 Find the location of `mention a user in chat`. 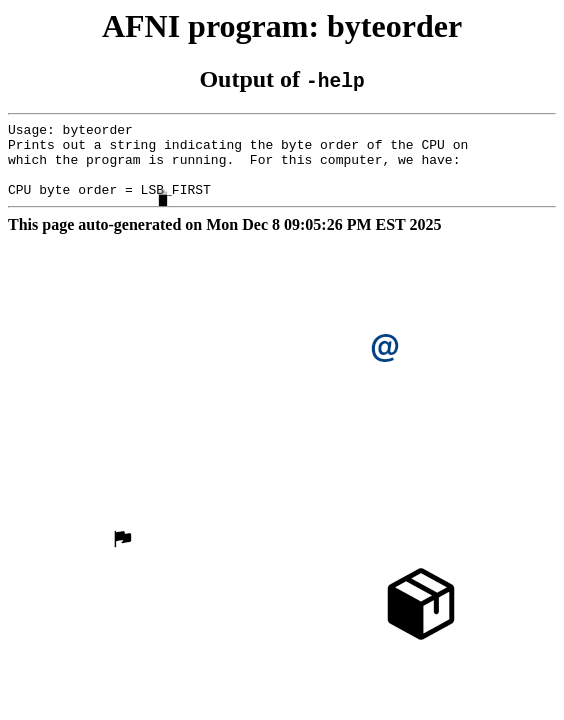

mention a user in chat is located at coordinates (385, 348).